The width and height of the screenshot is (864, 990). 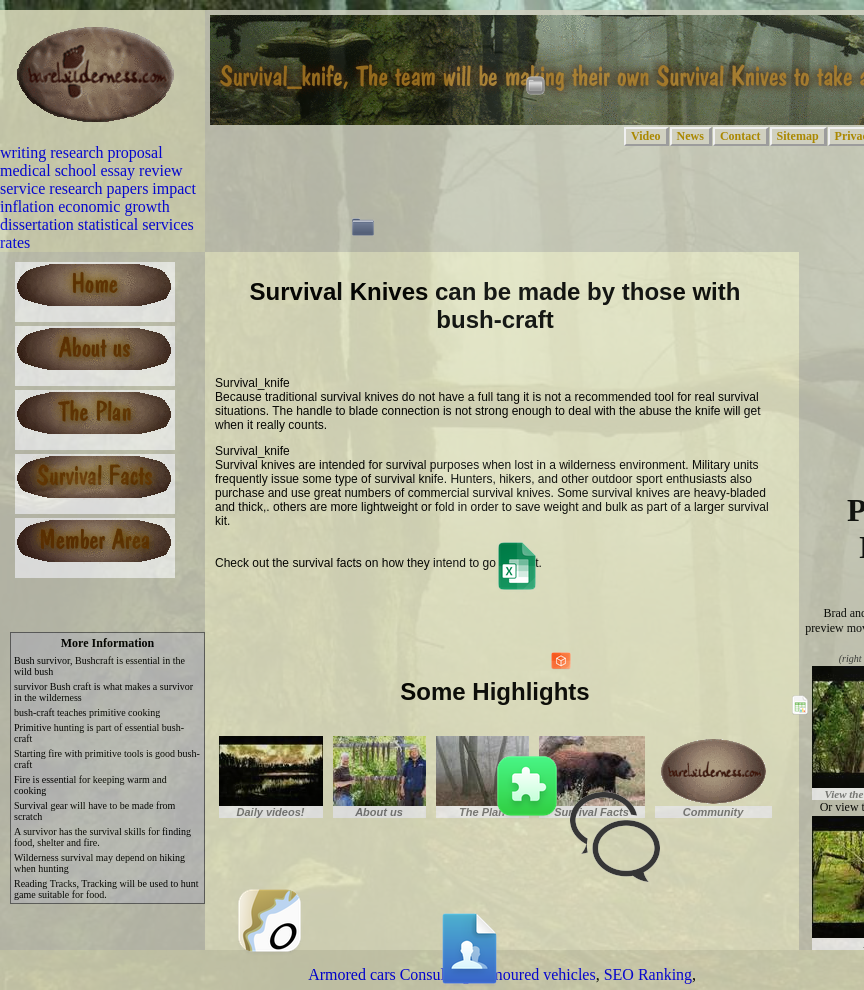 What do you see at coordinates (561, 660) in the screenshot?
I see `3D model file in STL binary format` at bounding box center [561, 660].